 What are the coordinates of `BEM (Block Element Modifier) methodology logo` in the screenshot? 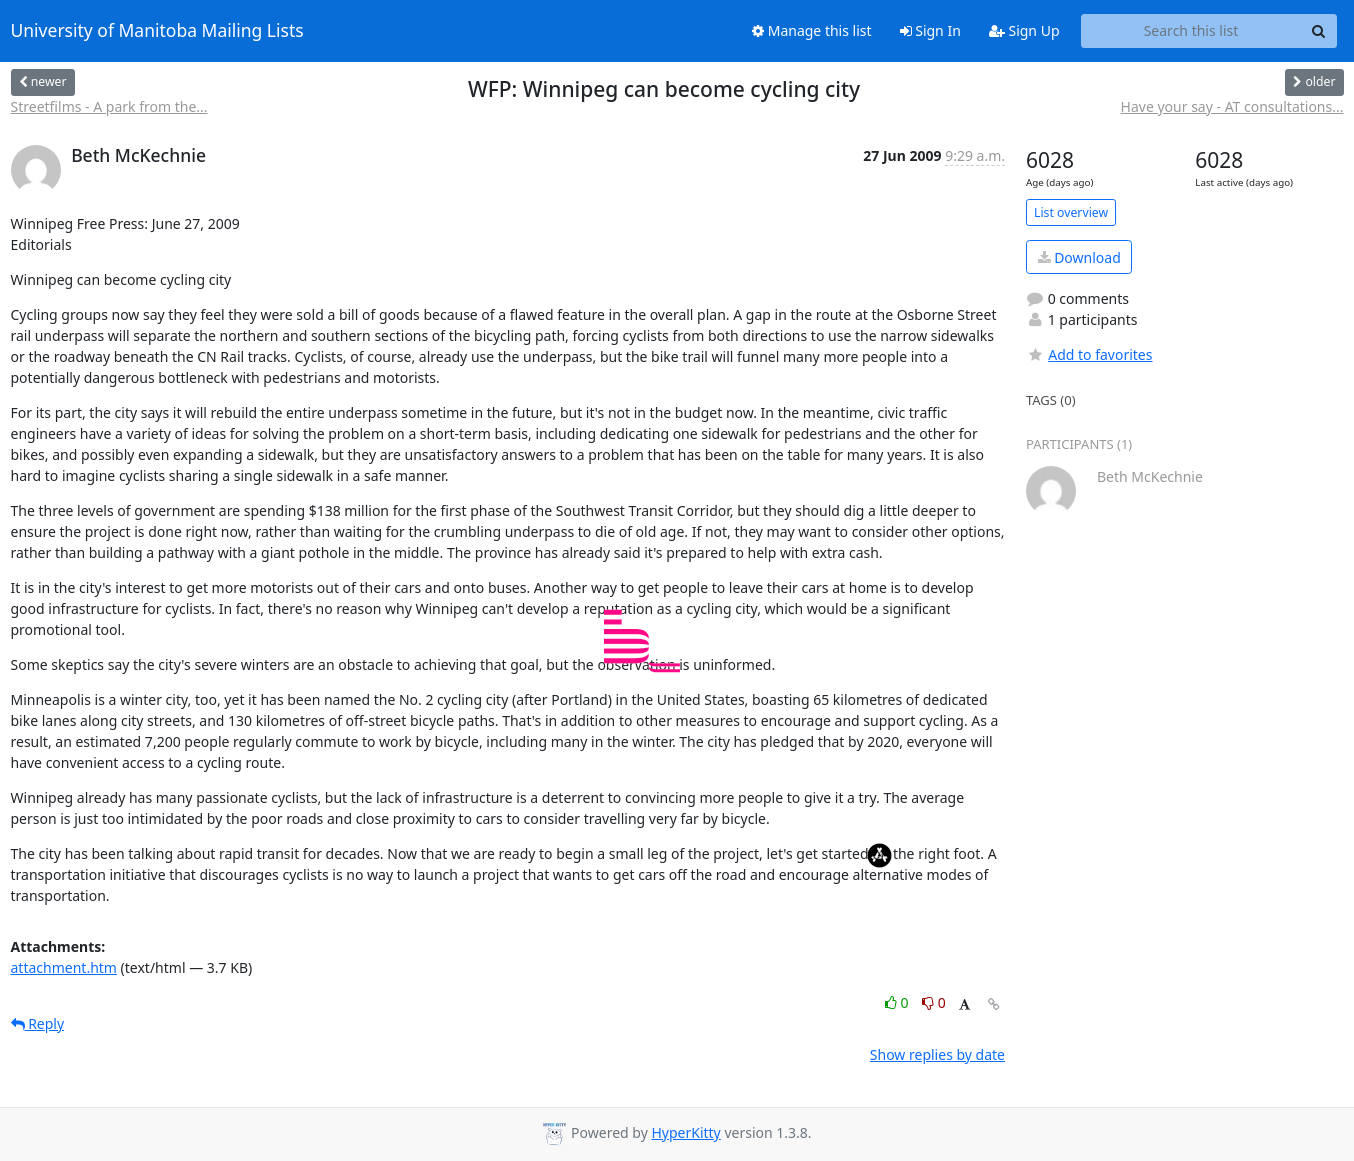 It's located at (642, 641).